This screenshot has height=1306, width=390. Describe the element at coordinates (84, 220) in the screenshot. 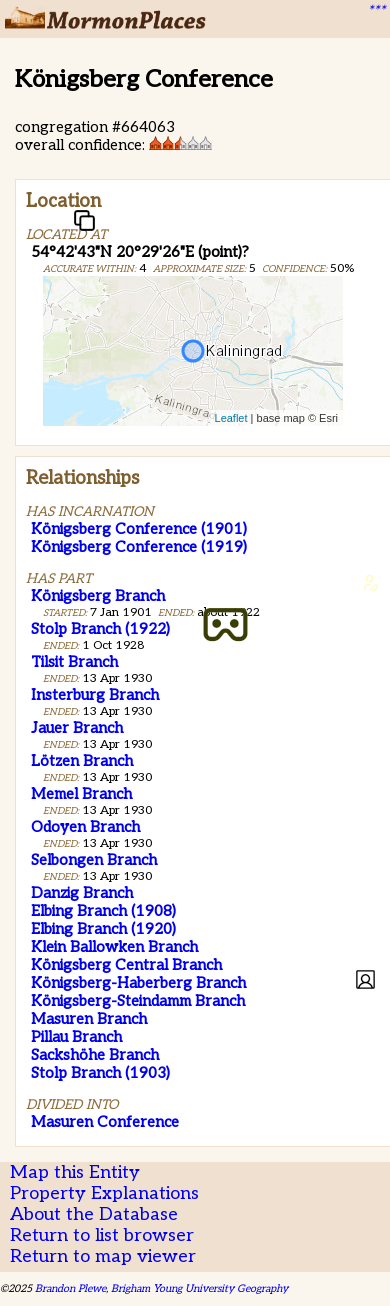

I see `copy to clipboard` at that location.